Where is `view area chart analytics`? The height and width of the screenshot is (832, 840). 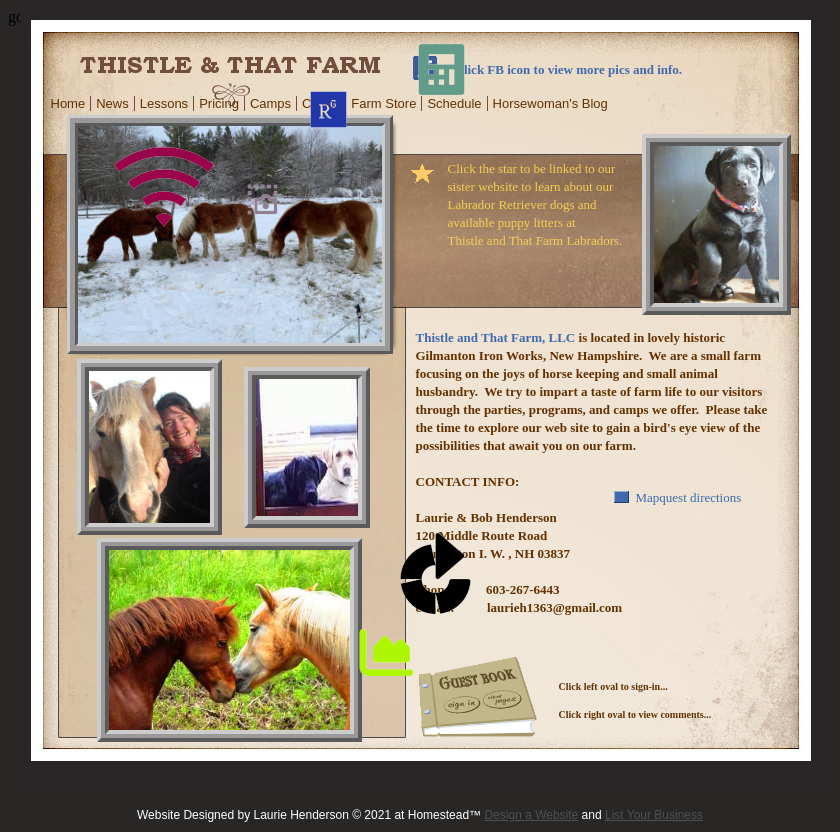 view area chart analytics is located at coordinates (386, 652).